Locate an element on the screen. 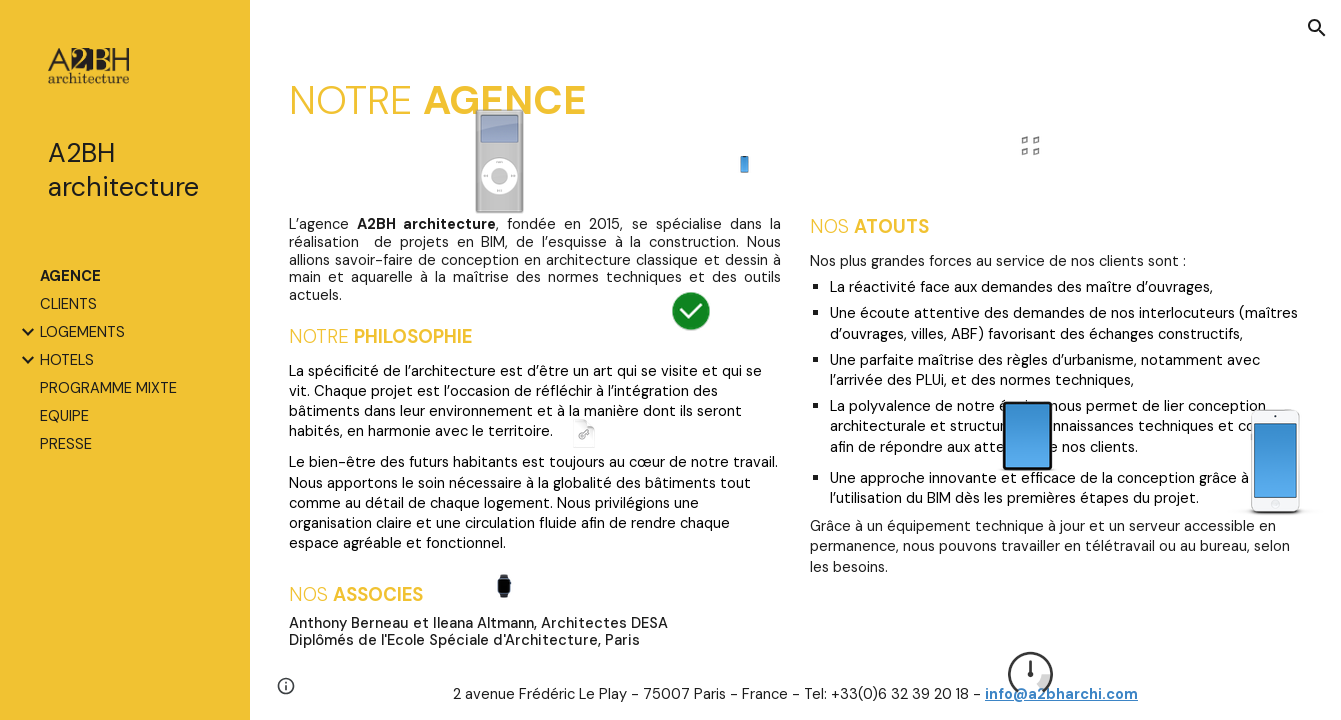  iPod nano device connected is located at coordinates (499, 161).